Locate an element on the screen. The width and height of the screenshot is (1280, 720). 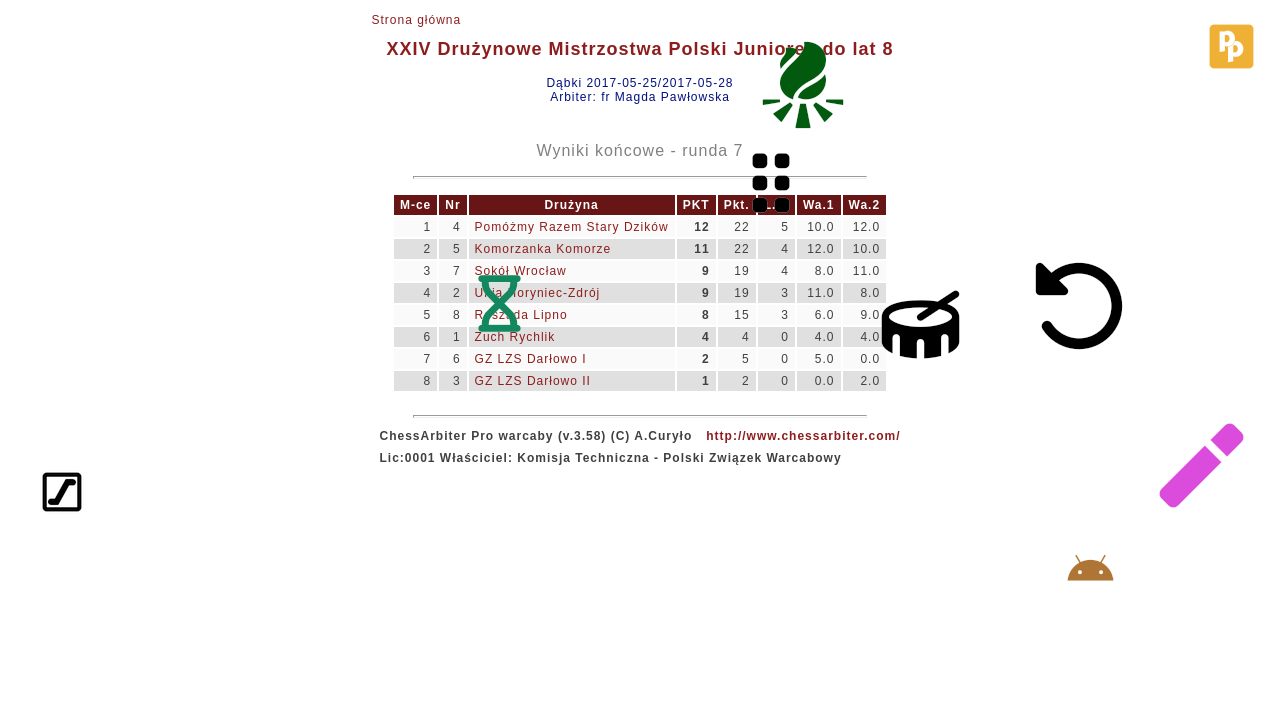
access camping or outdoor activity features is located at coordinates (803, 85).